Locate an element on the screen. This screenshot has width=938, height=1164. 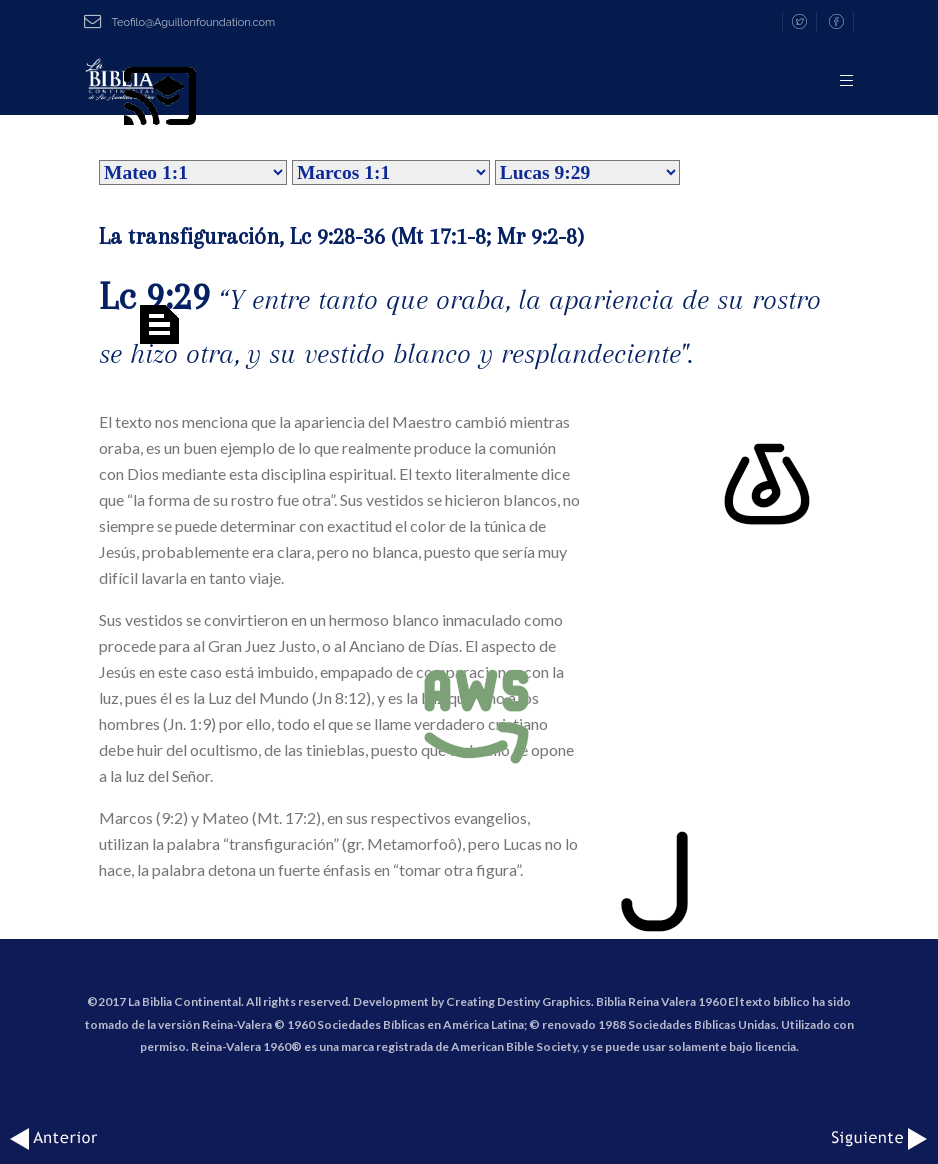
open bandlab music creation app is located at coordinates (767, 482).